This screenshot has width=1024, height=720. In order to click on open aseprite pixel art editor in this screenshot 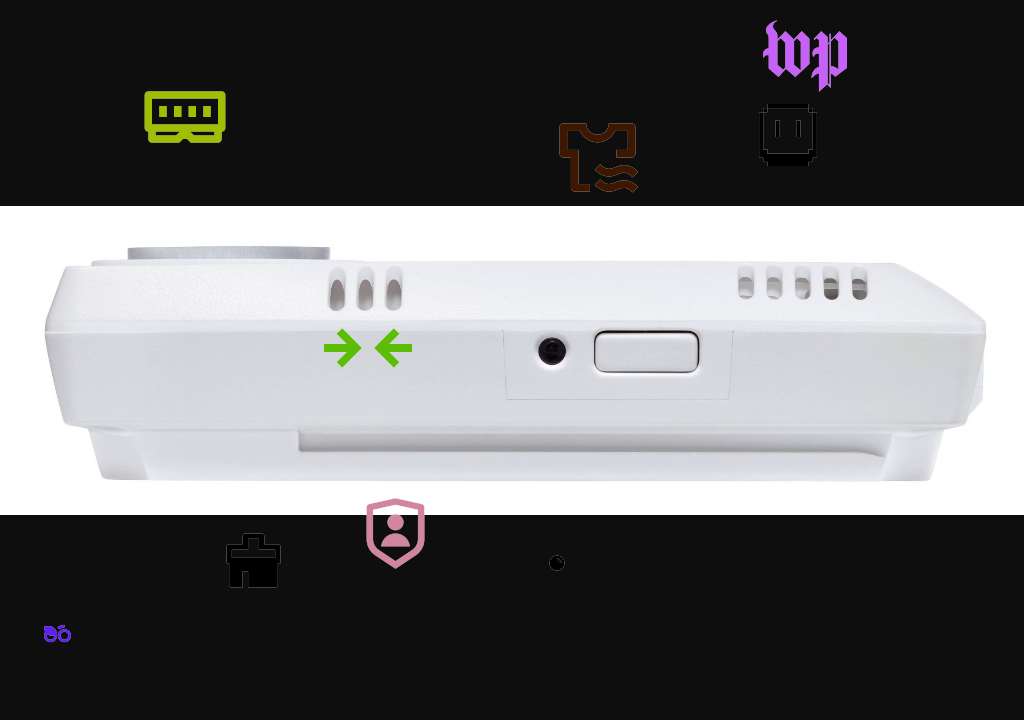, I will do `click(788, 135)`.